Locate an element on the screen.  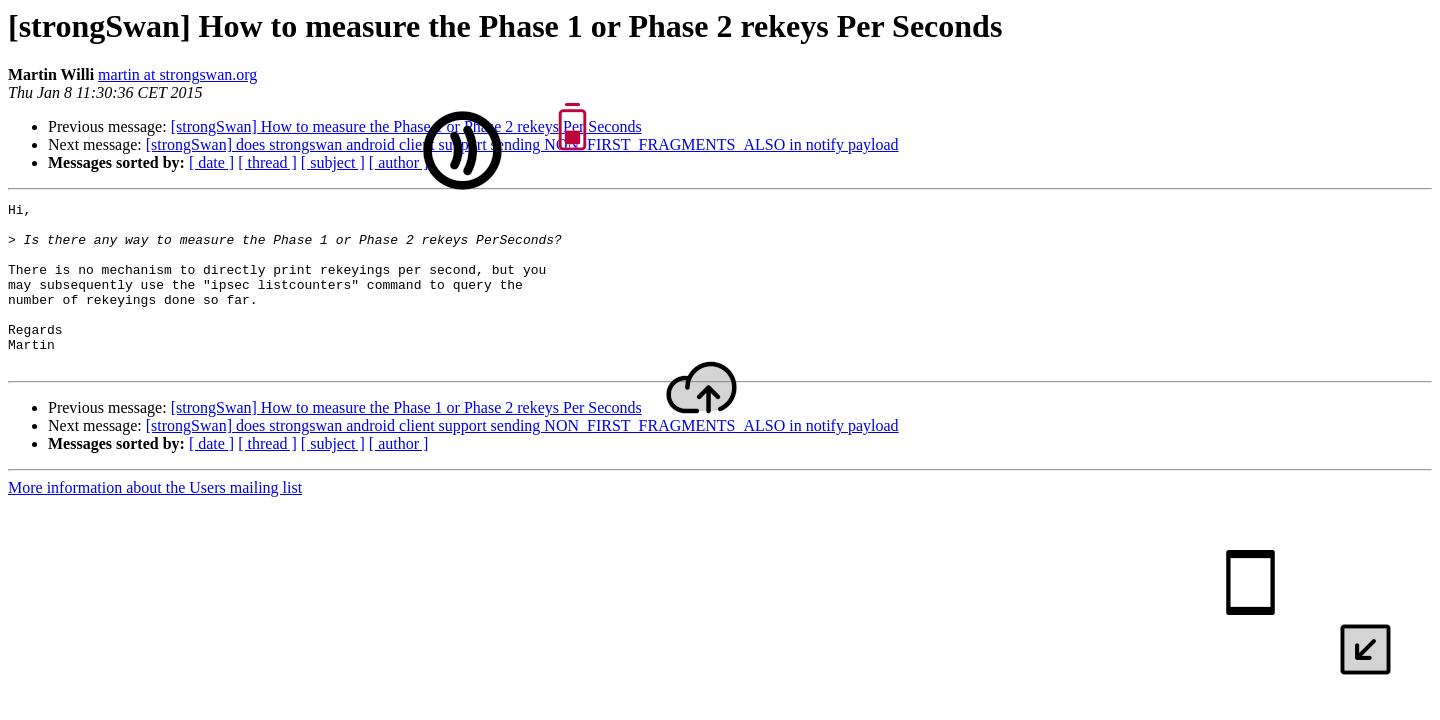
tap to pay with contactless payment is located at coordinates (462, 150).